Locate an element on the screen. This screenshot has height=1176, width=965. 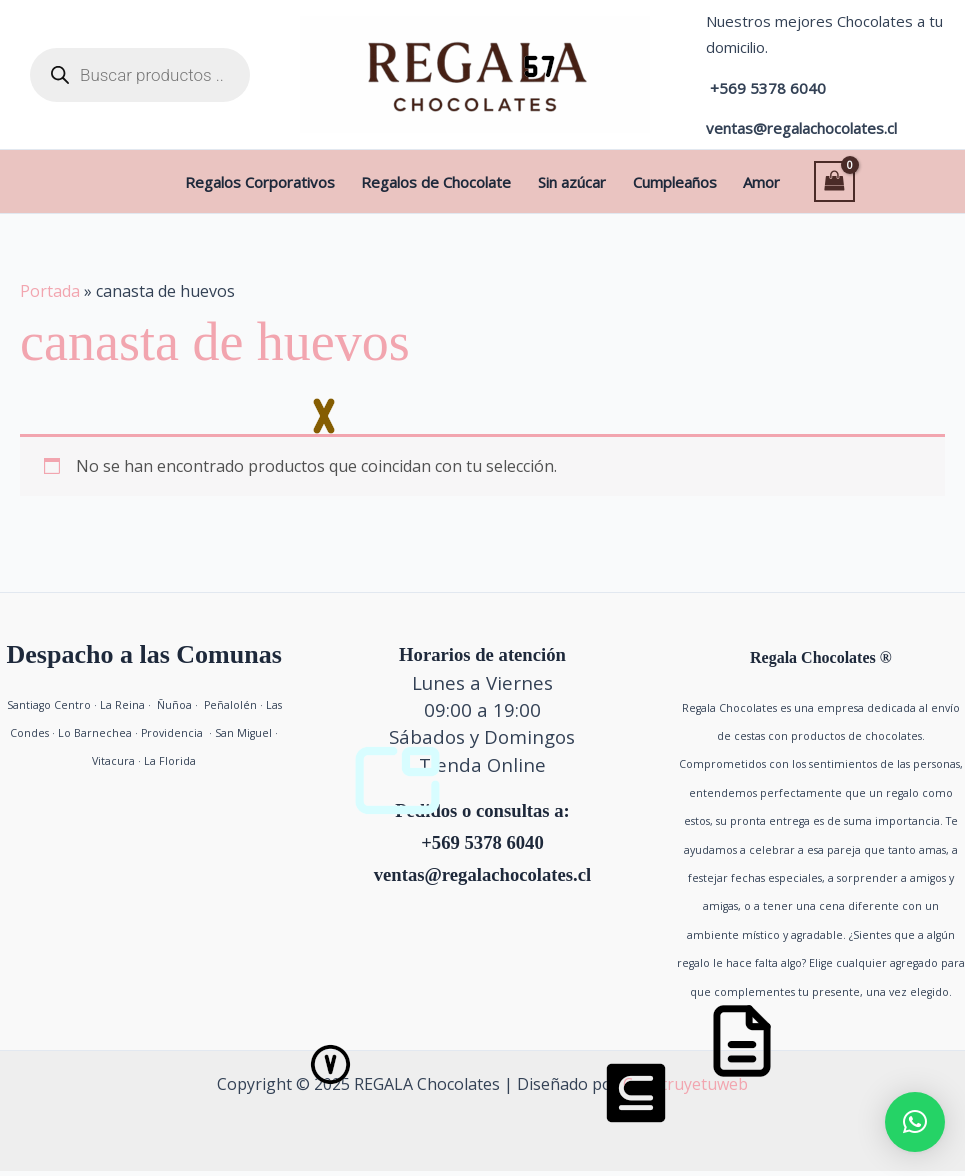
indicates a verified status or account is located at coordinates (330, 1064).